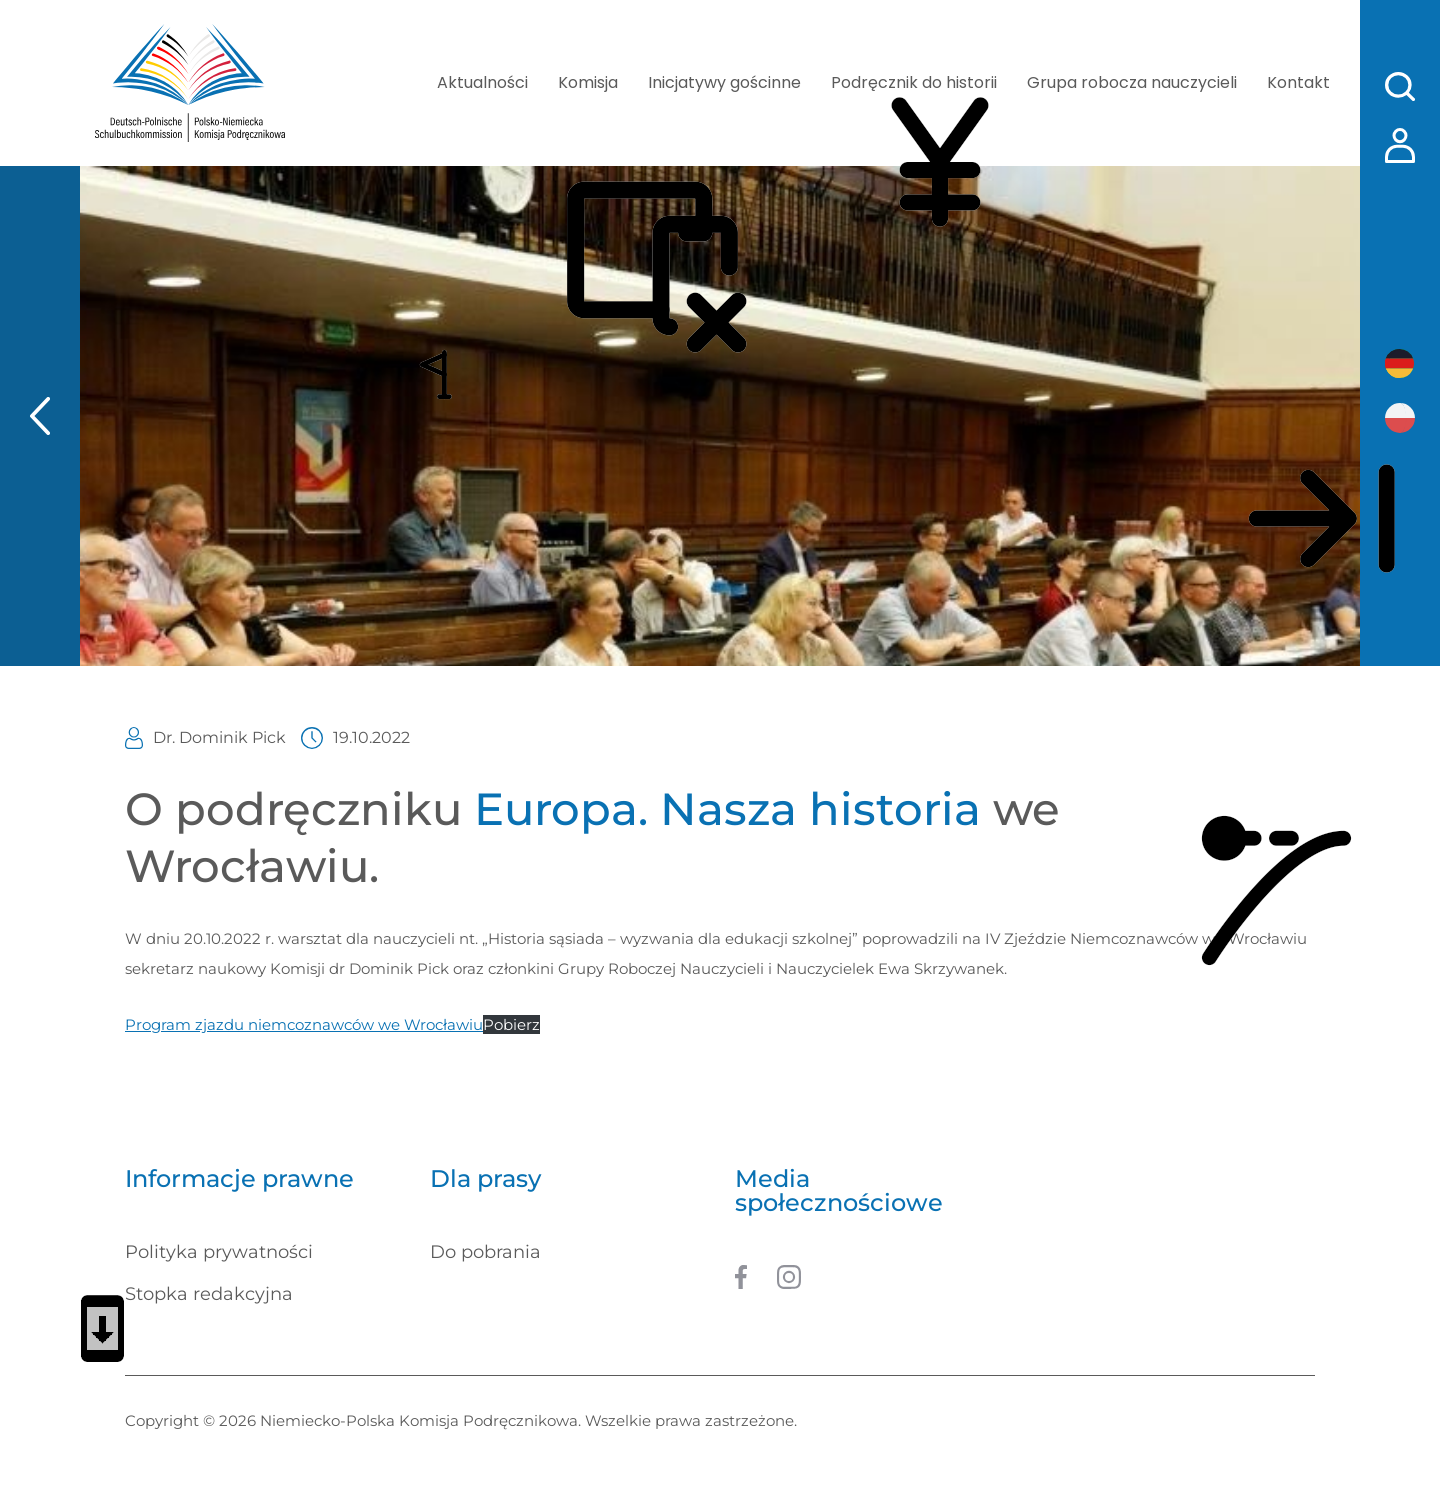  I want to click on select Japanese yen as currency, so click(940, 162).